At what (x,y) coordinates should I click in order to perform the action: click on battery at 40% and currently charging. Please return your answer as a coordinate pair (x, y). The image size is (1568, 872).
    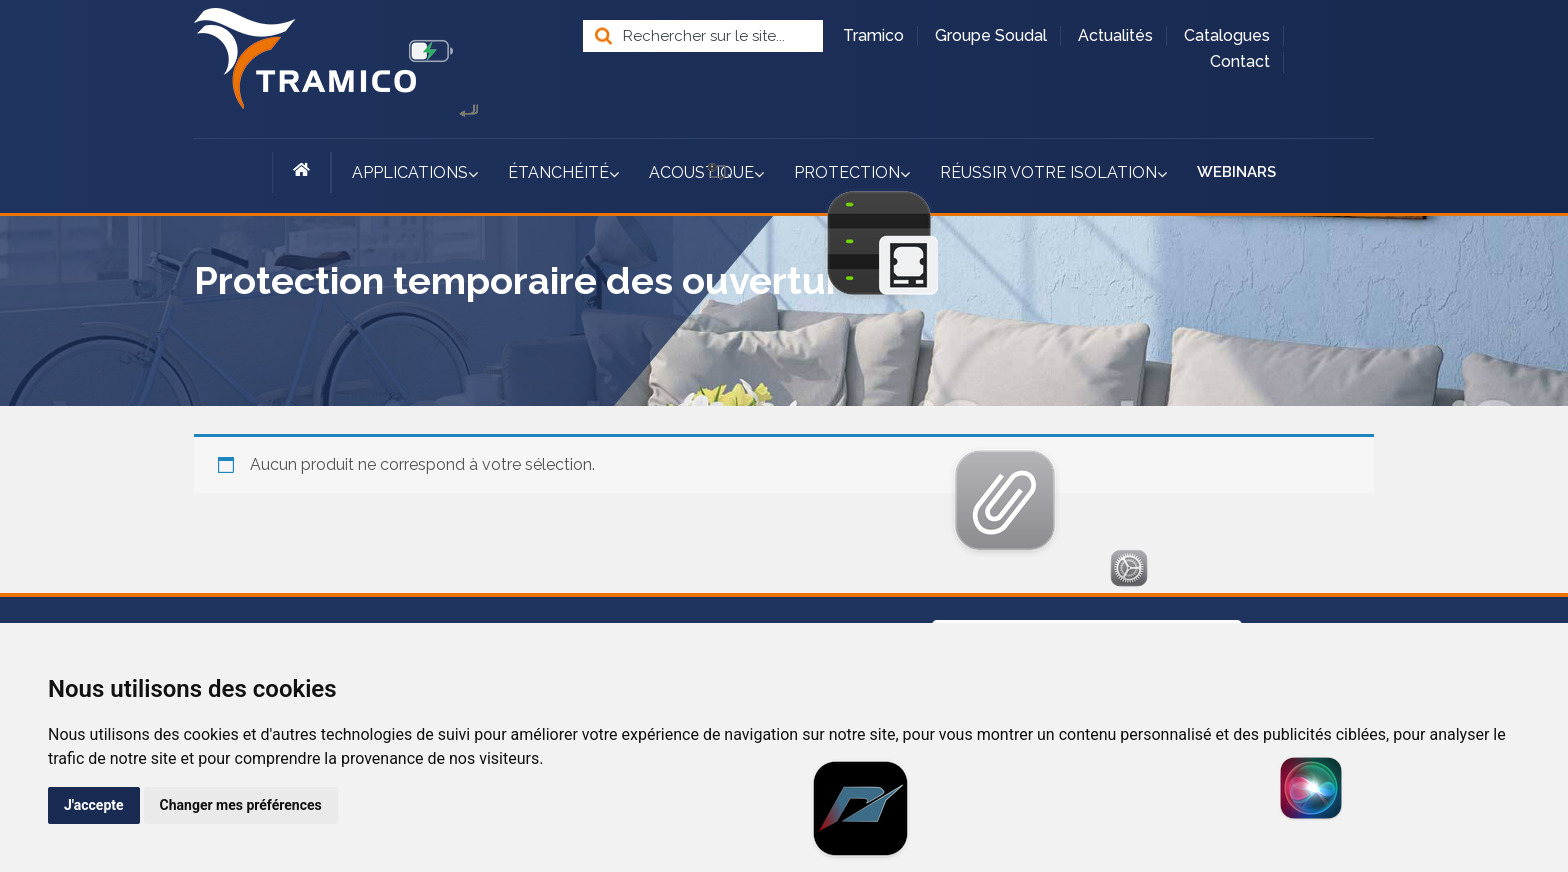
    Looking at the image, I should click on (431, 51).